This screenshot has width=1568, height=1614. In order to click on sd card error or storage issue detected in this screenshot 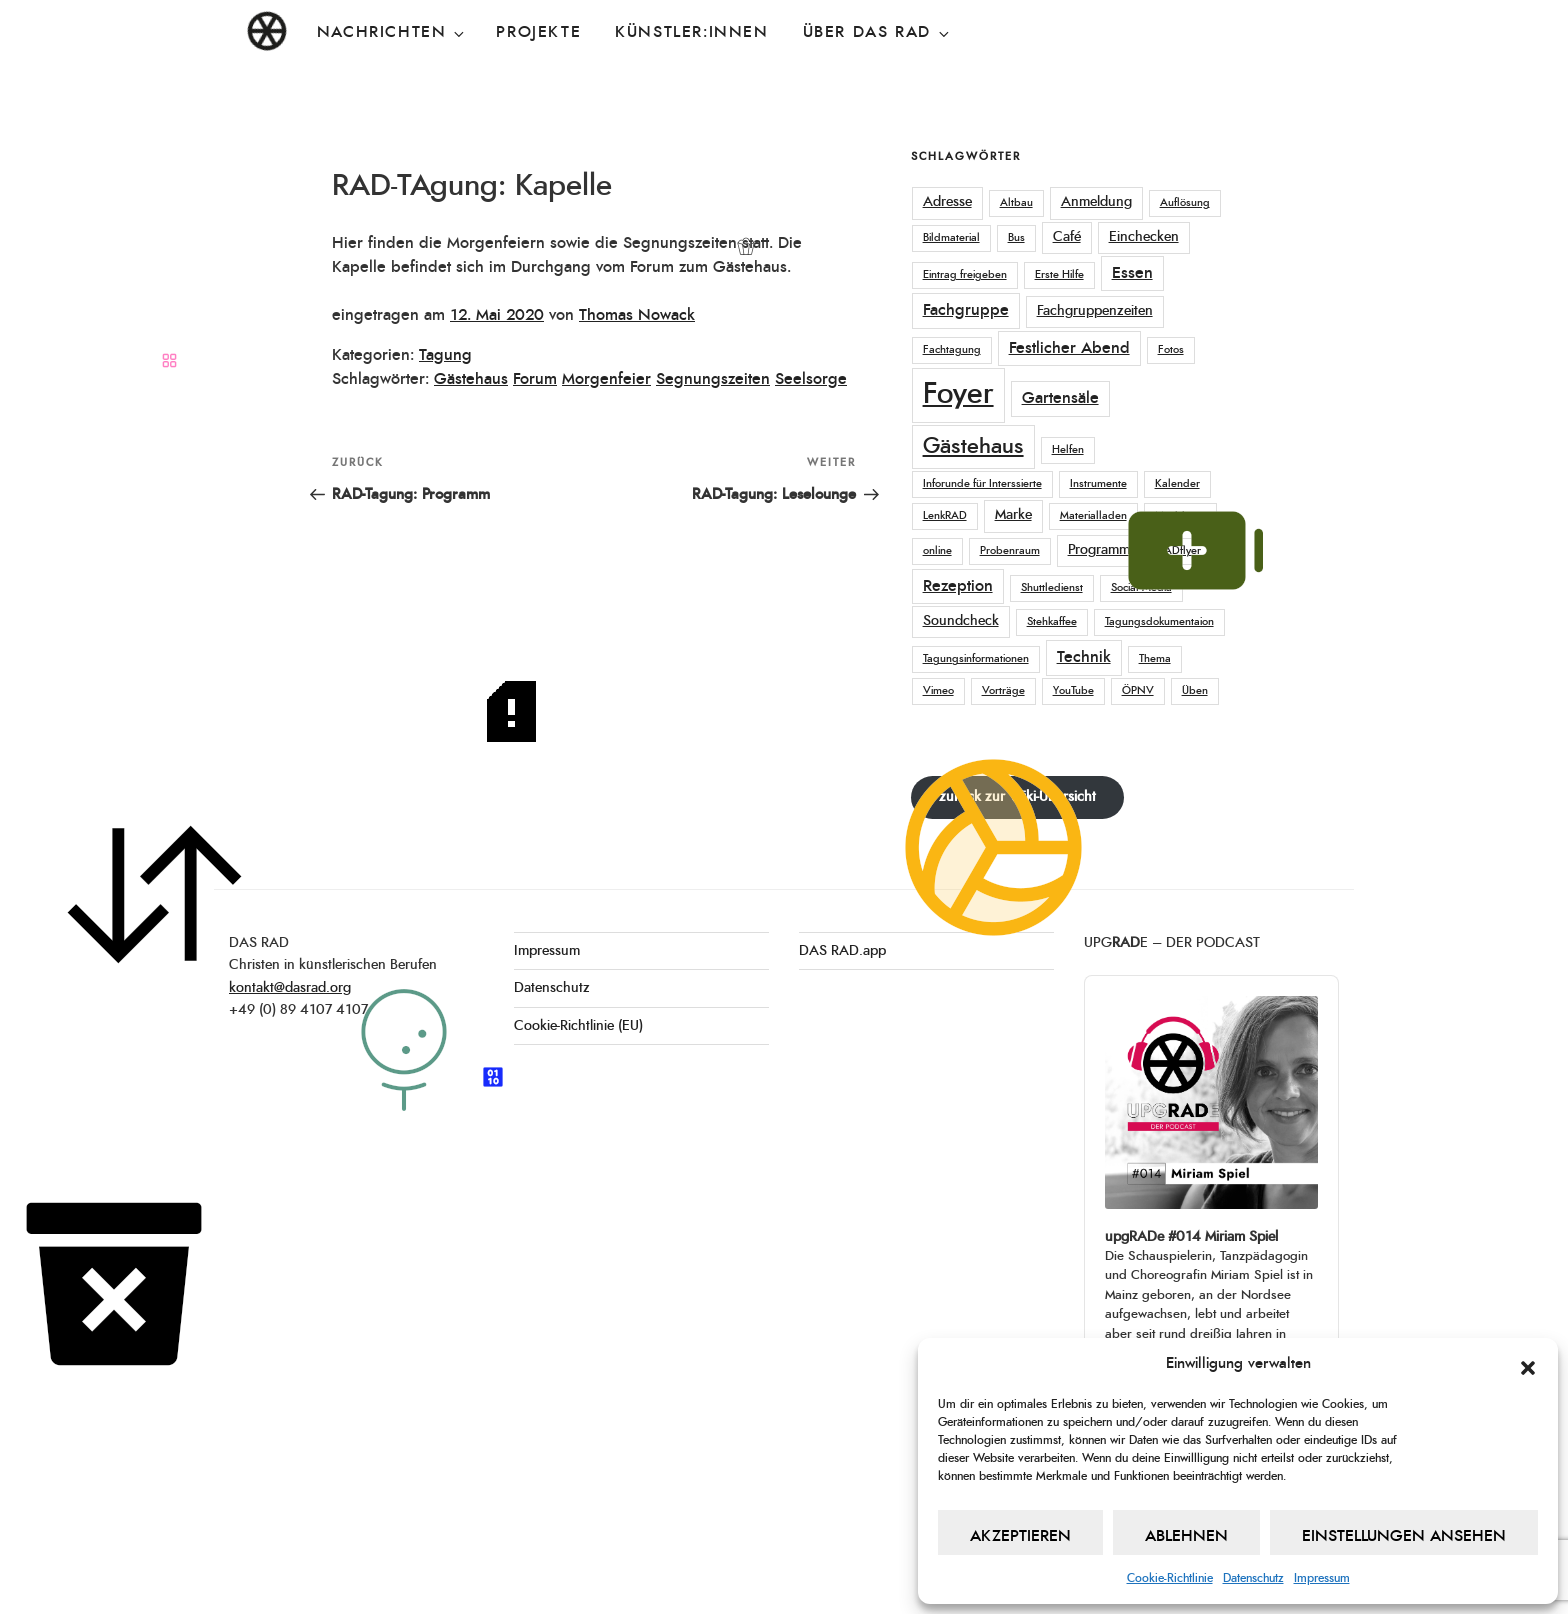, I will do `click(511, 711)`.